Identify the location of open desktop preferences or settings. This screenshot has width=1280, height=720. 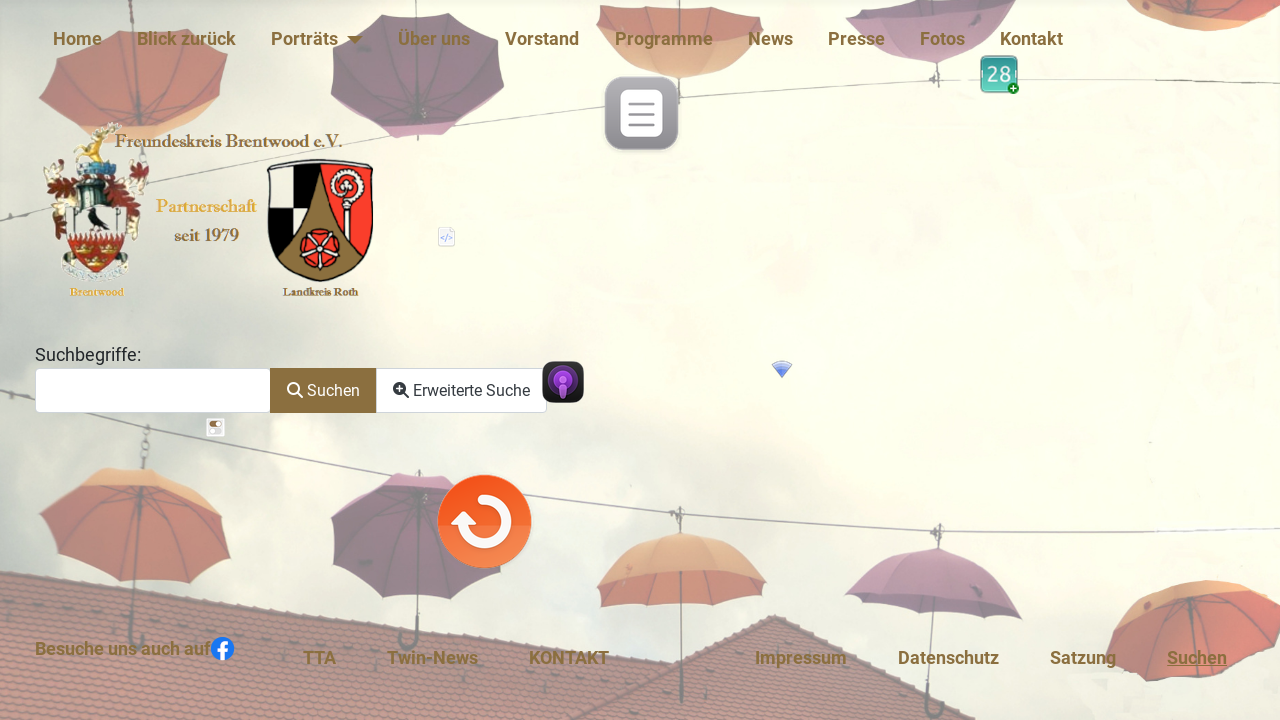
(215, 427).